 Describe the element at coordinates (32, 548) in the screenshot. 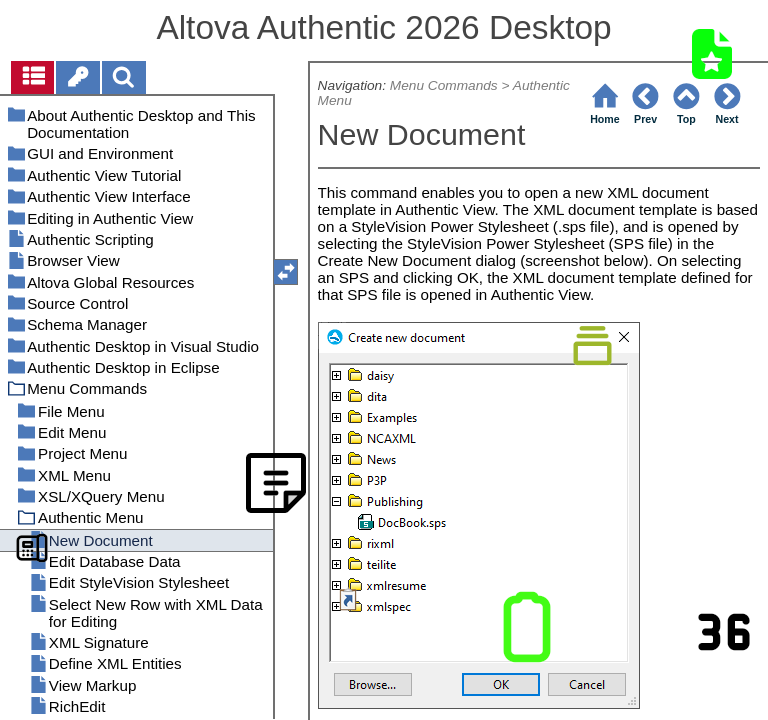

I see `call using landline phone` at that location.